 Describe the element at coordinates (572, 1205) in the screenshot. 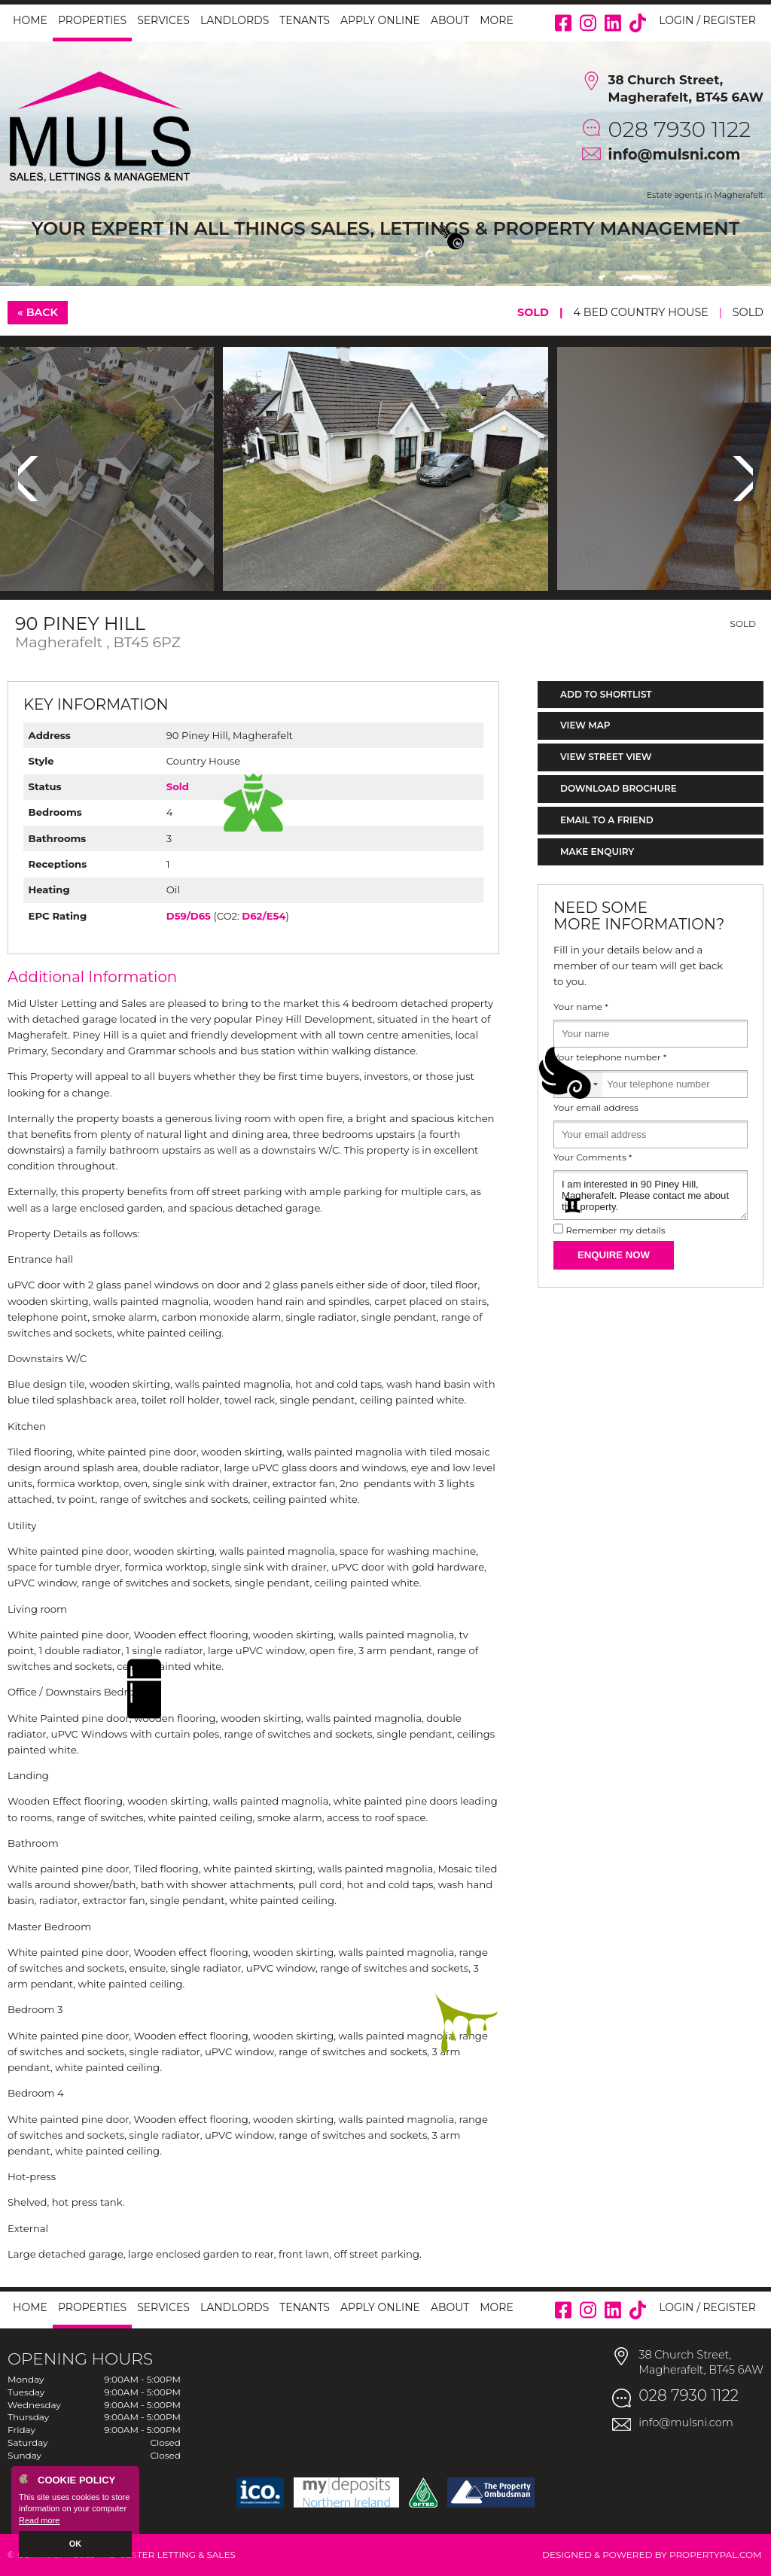

I see `gemini zodiac sign indicator` at that location.